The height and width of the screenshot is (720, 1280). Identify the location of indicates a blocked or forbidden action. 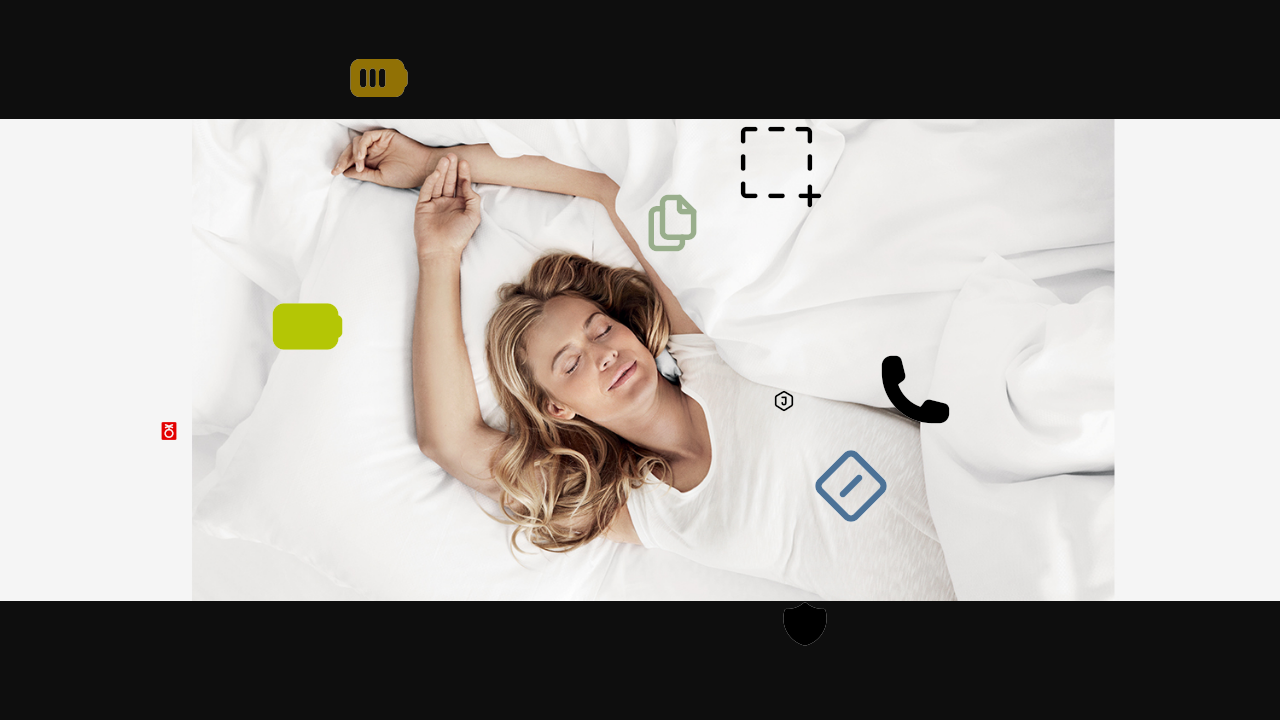
(851, 486).